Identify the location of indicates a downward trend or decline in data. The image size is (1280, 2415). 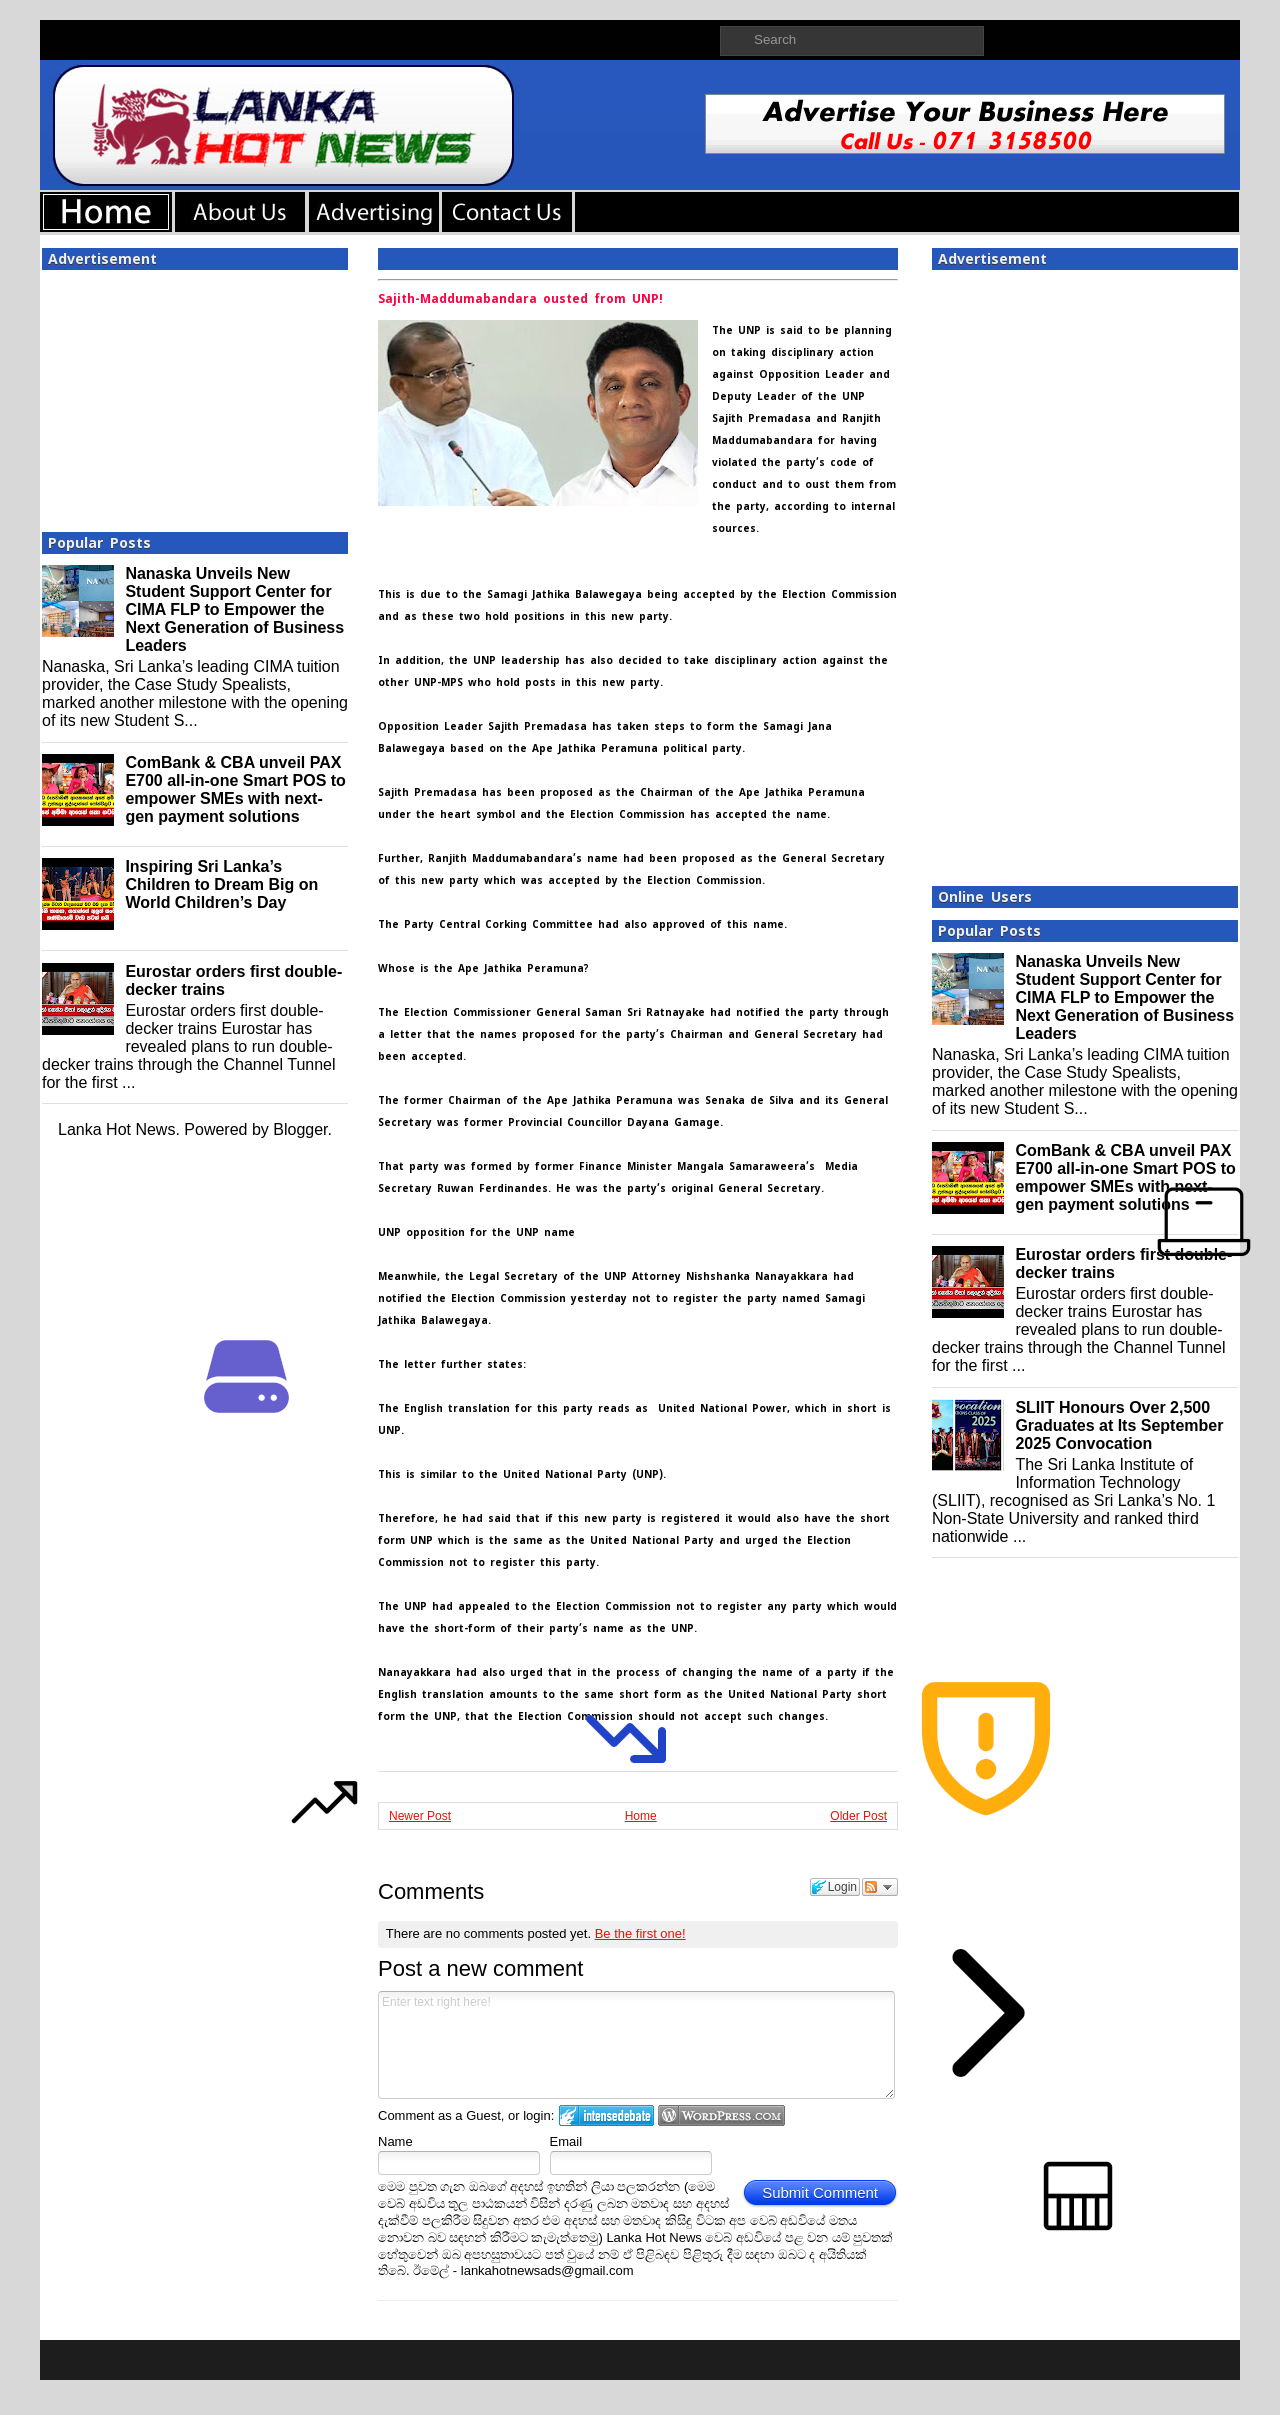
(626, 1739).